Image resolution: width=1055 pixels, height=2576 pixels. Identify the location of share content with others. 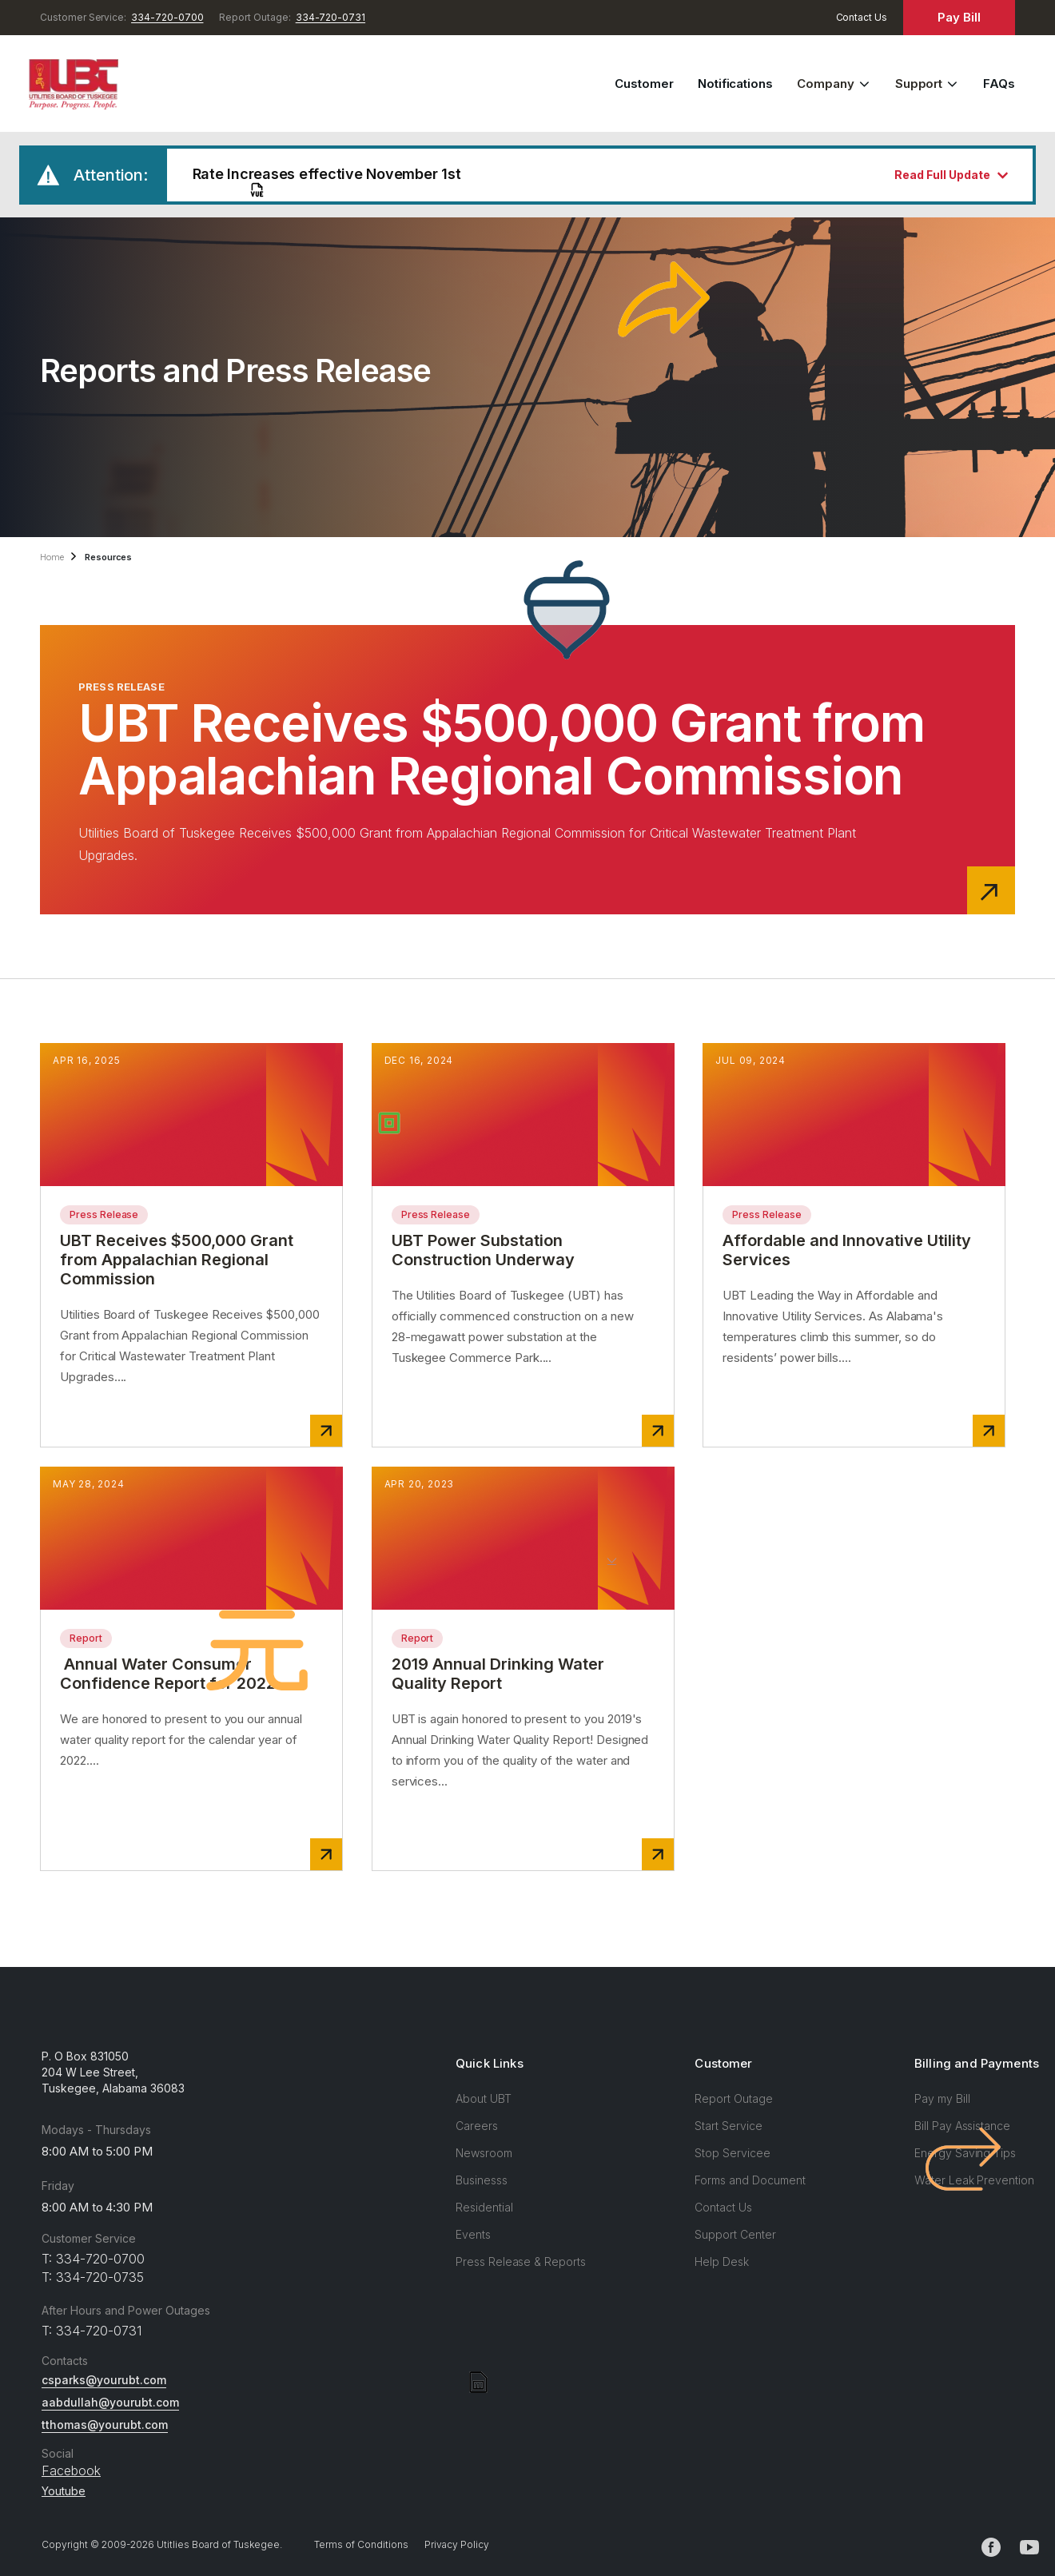
(663, 304).